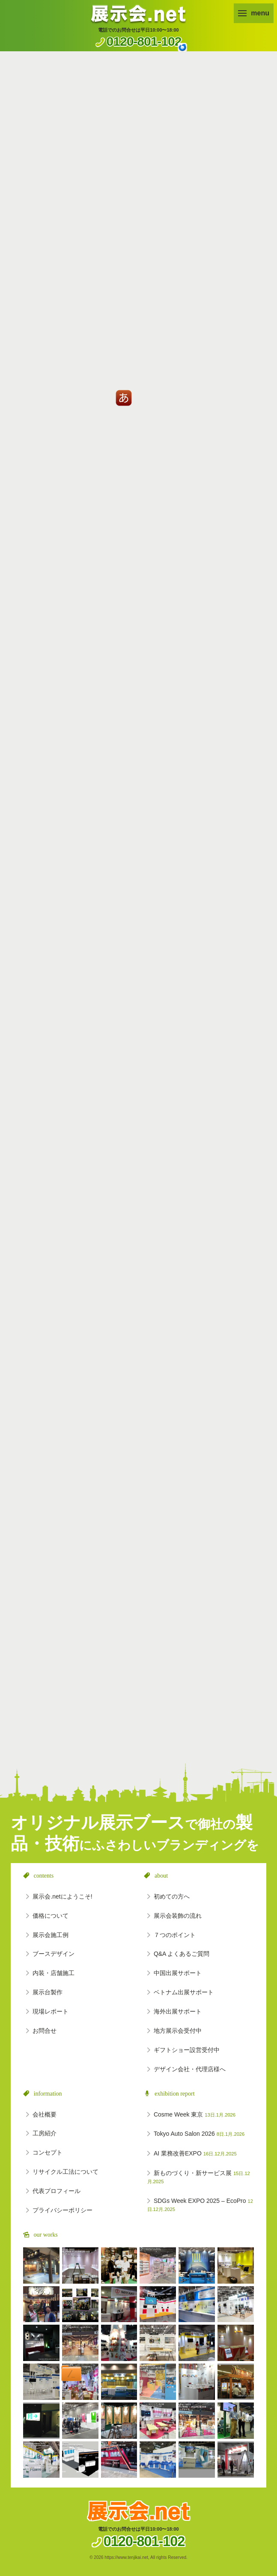 The width and height of the screenshot is (277, 2576). Describe the element at coordinates (71, 2373) in the screenshot. I see `access the root directory` at that location.